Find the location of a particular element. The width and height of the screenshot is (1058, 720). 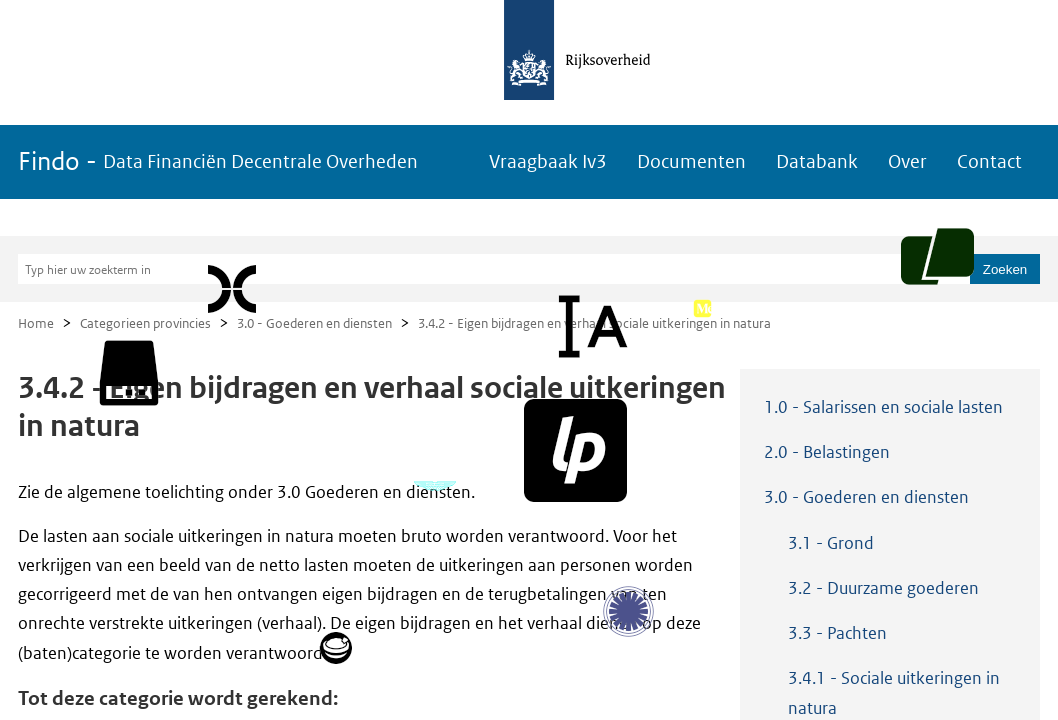

open the warp terminal application is located at coordinates (937, 256).